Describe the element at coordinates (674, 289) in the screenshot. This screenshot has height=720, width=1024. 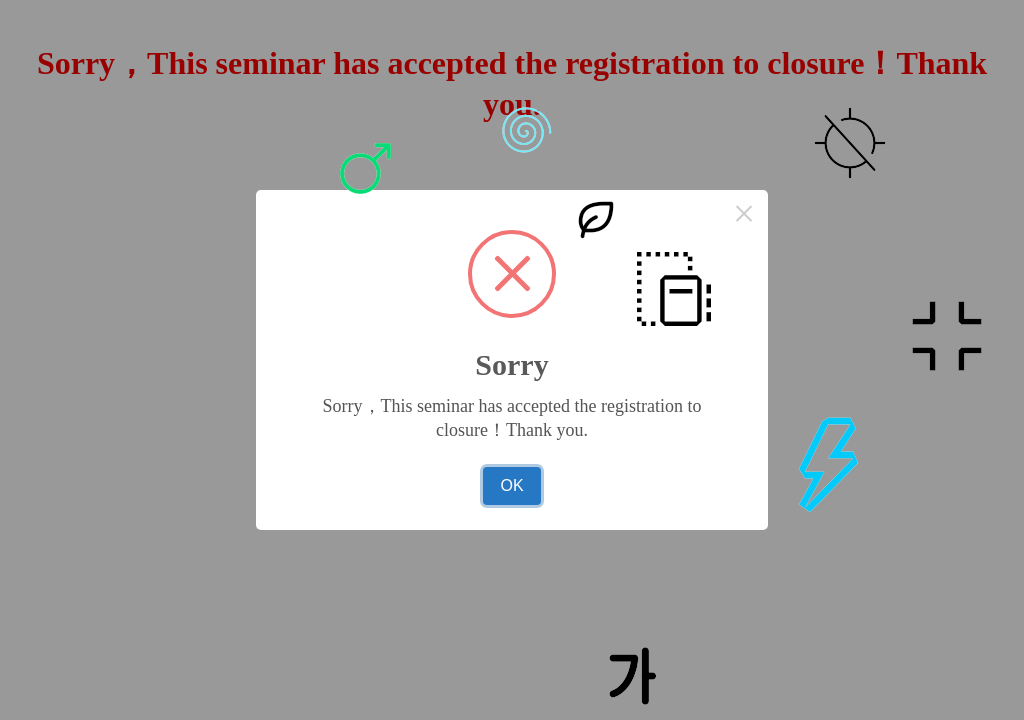
I see `create a new notebook from template` at that location.